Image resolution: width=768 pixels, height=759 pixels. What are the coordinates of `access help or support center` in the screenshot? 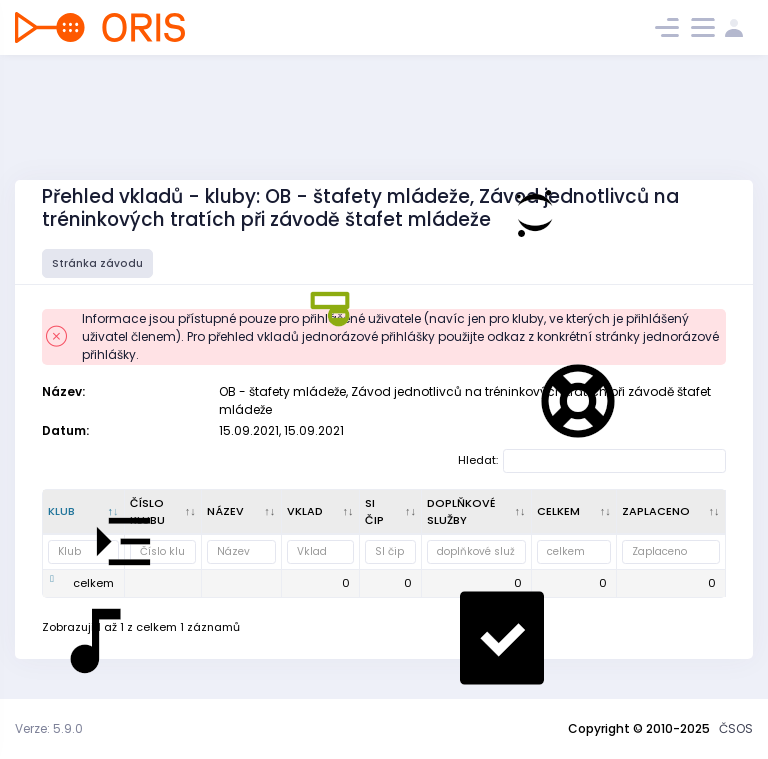 It's located at (578, 401).